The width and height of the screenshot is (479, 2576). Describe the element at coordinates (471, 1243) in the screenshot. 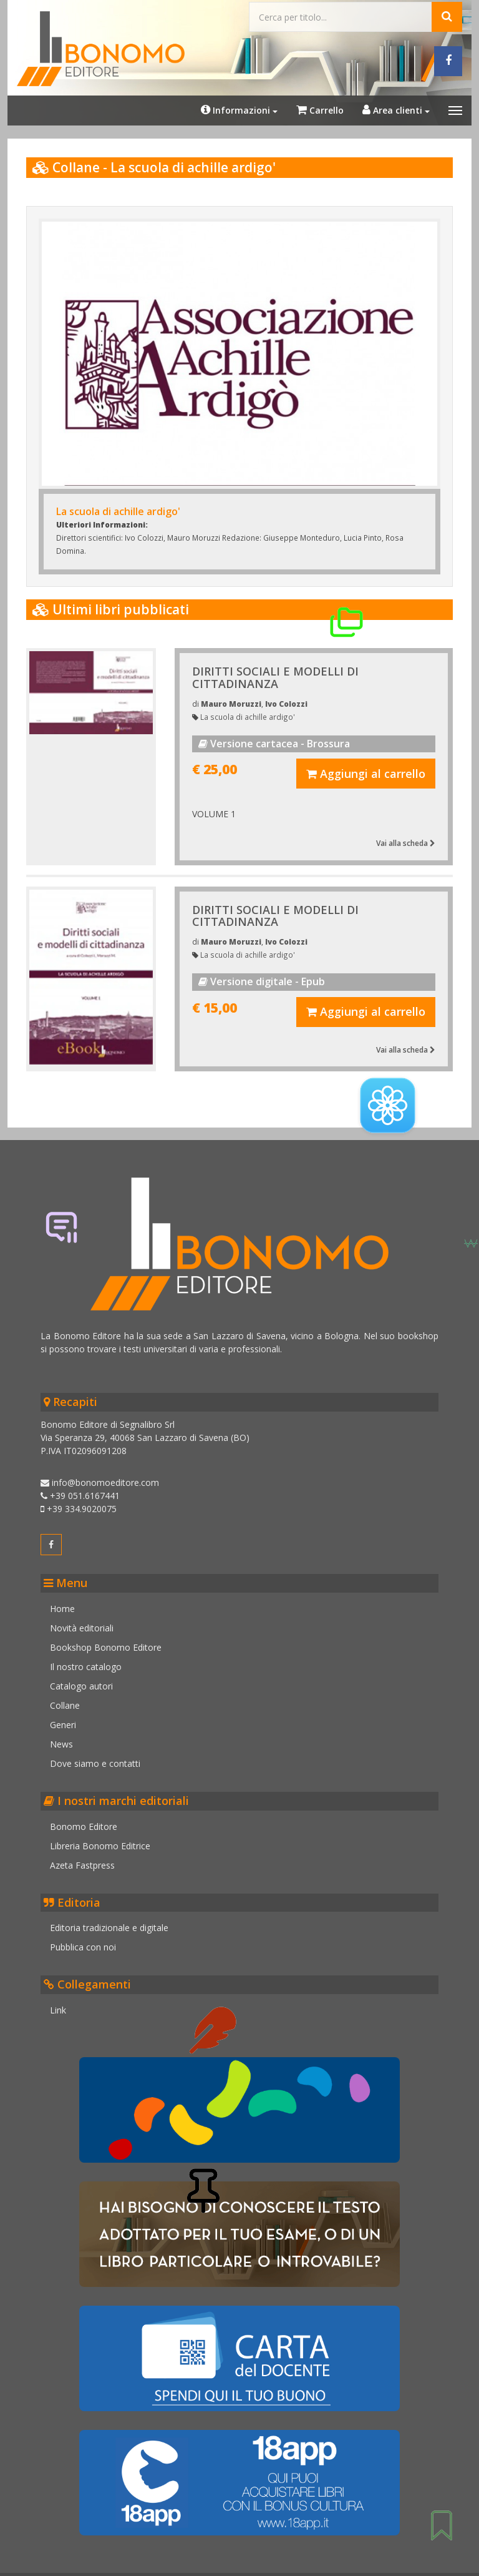

I see `indicates south korean won currency` at that location.